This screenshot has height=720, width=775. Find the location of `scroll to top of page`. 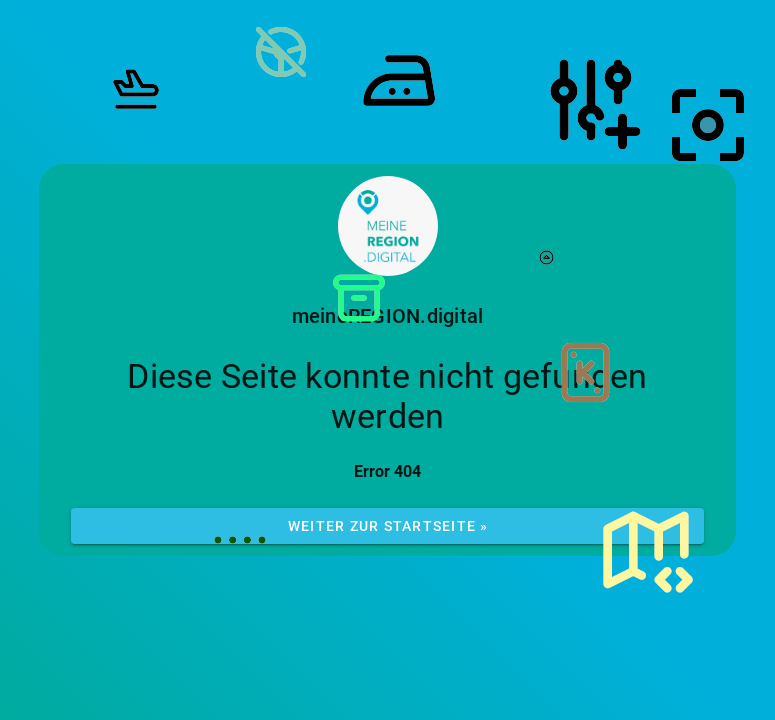

scroll to top of page is located at coordinates (546, 257).